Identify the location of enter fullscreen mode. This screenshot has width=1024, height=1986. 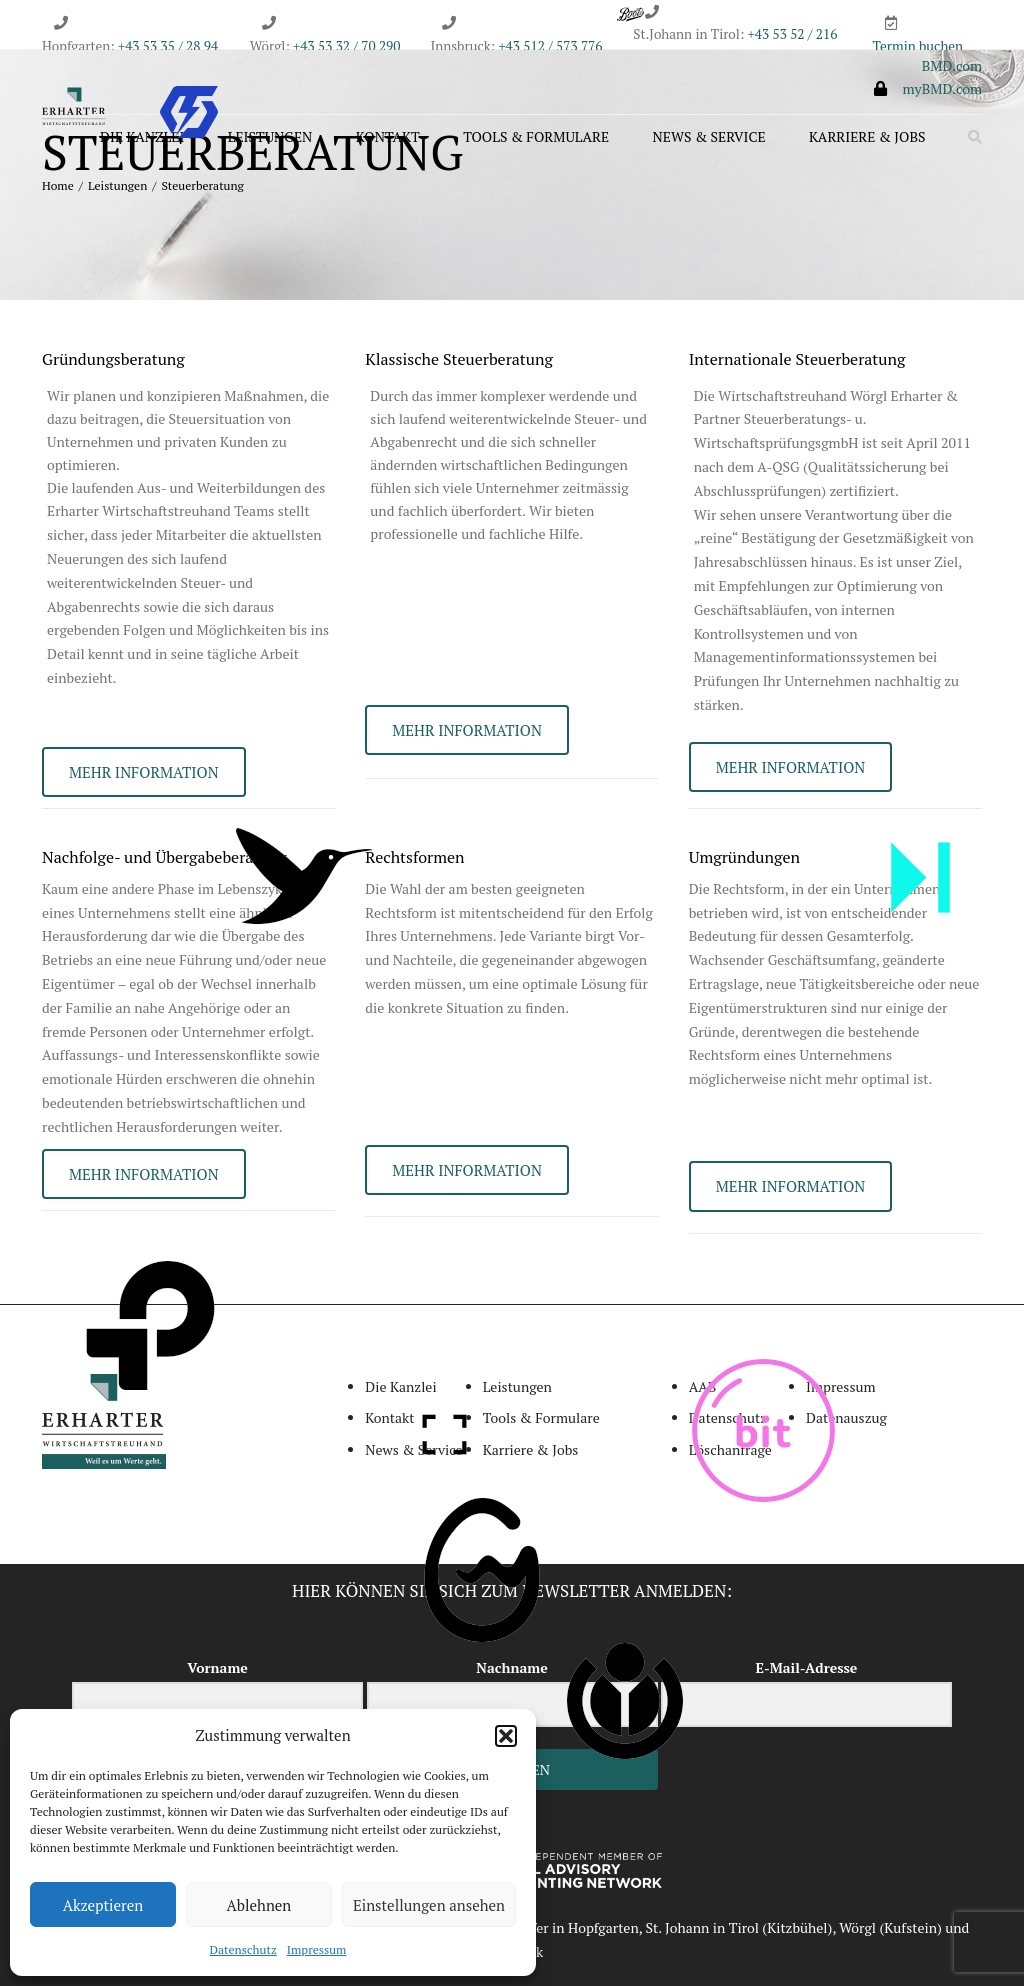
(444, 1434).